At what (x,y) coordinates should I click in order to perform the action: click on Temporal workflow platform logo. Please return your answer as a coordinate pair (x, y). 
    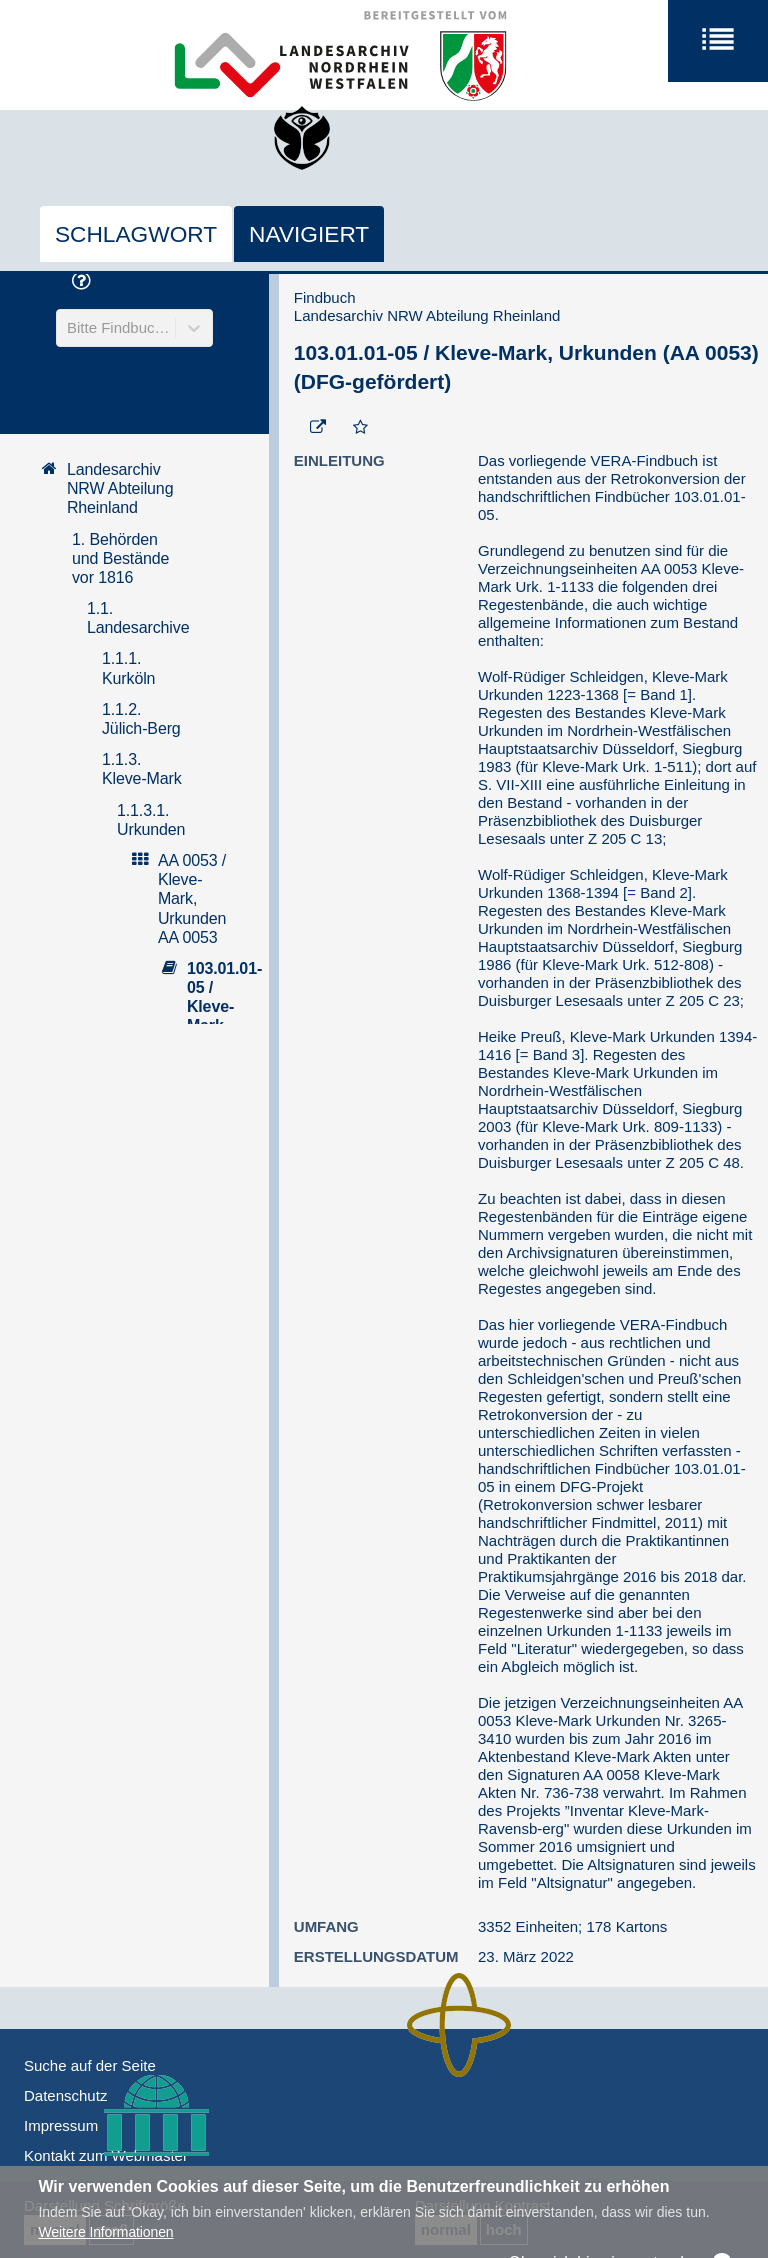
    Looking at the image, I should click on (459, 2025).